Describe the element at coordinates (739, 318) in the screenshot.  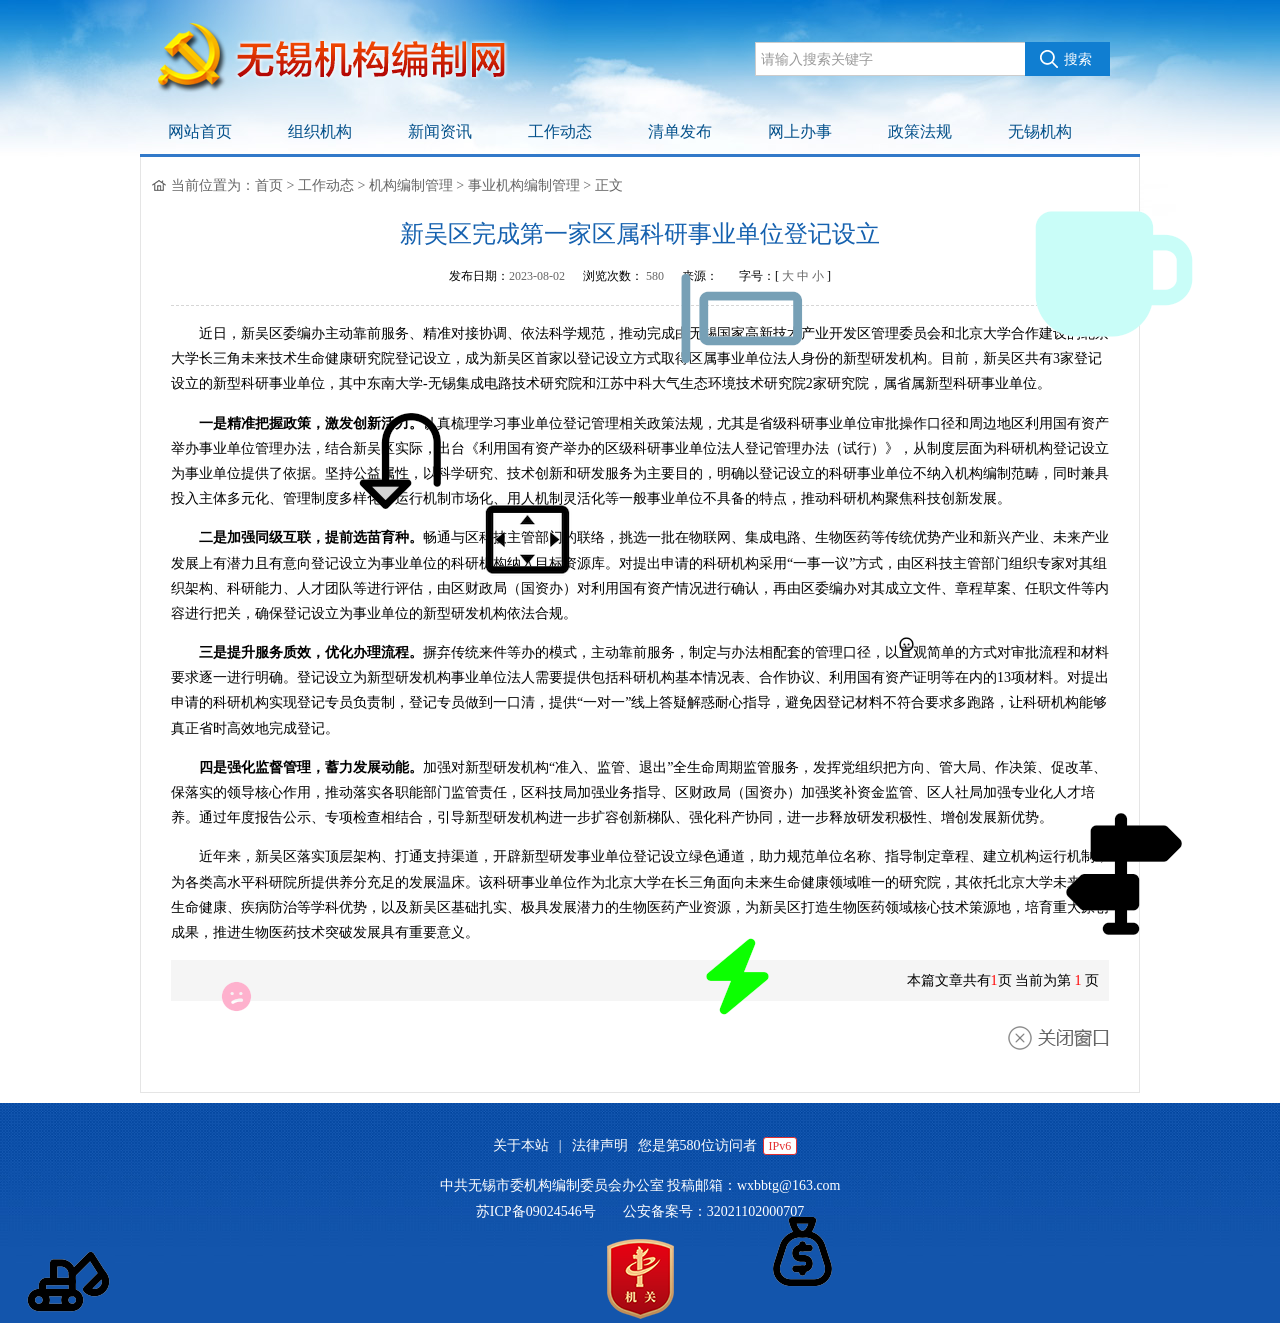
I see `align content to the left` at that location.